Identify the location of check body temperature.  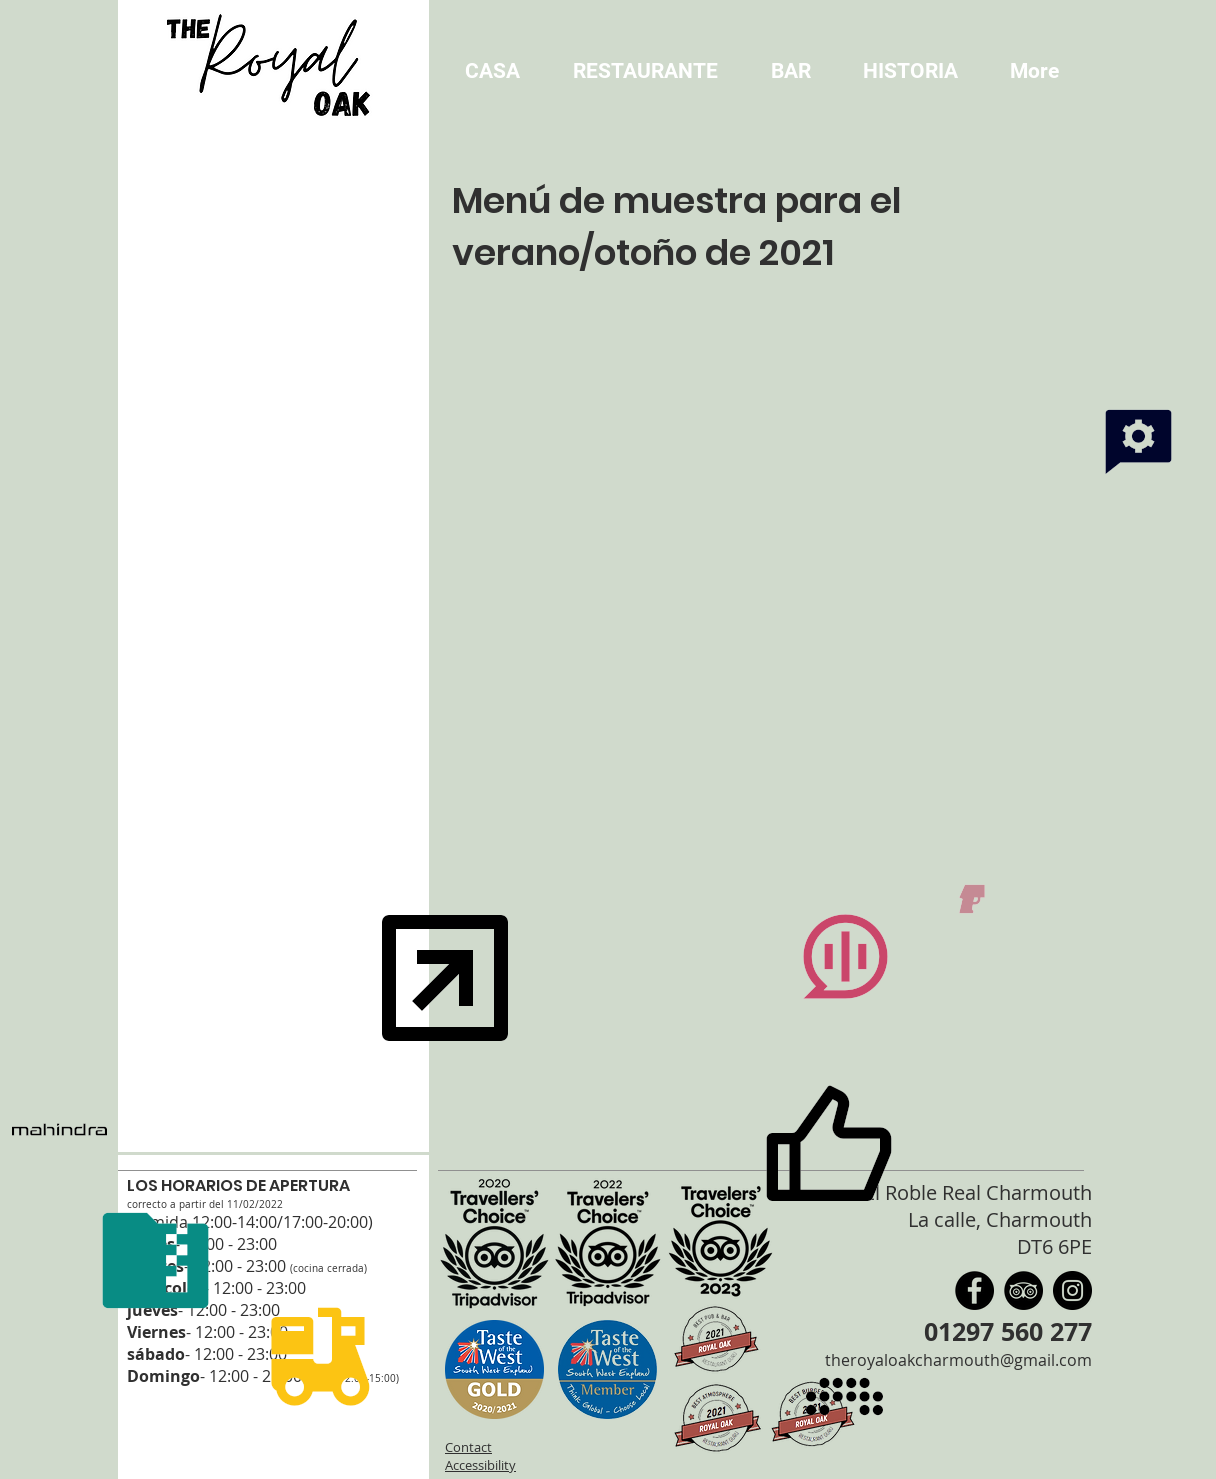
(972, 899).